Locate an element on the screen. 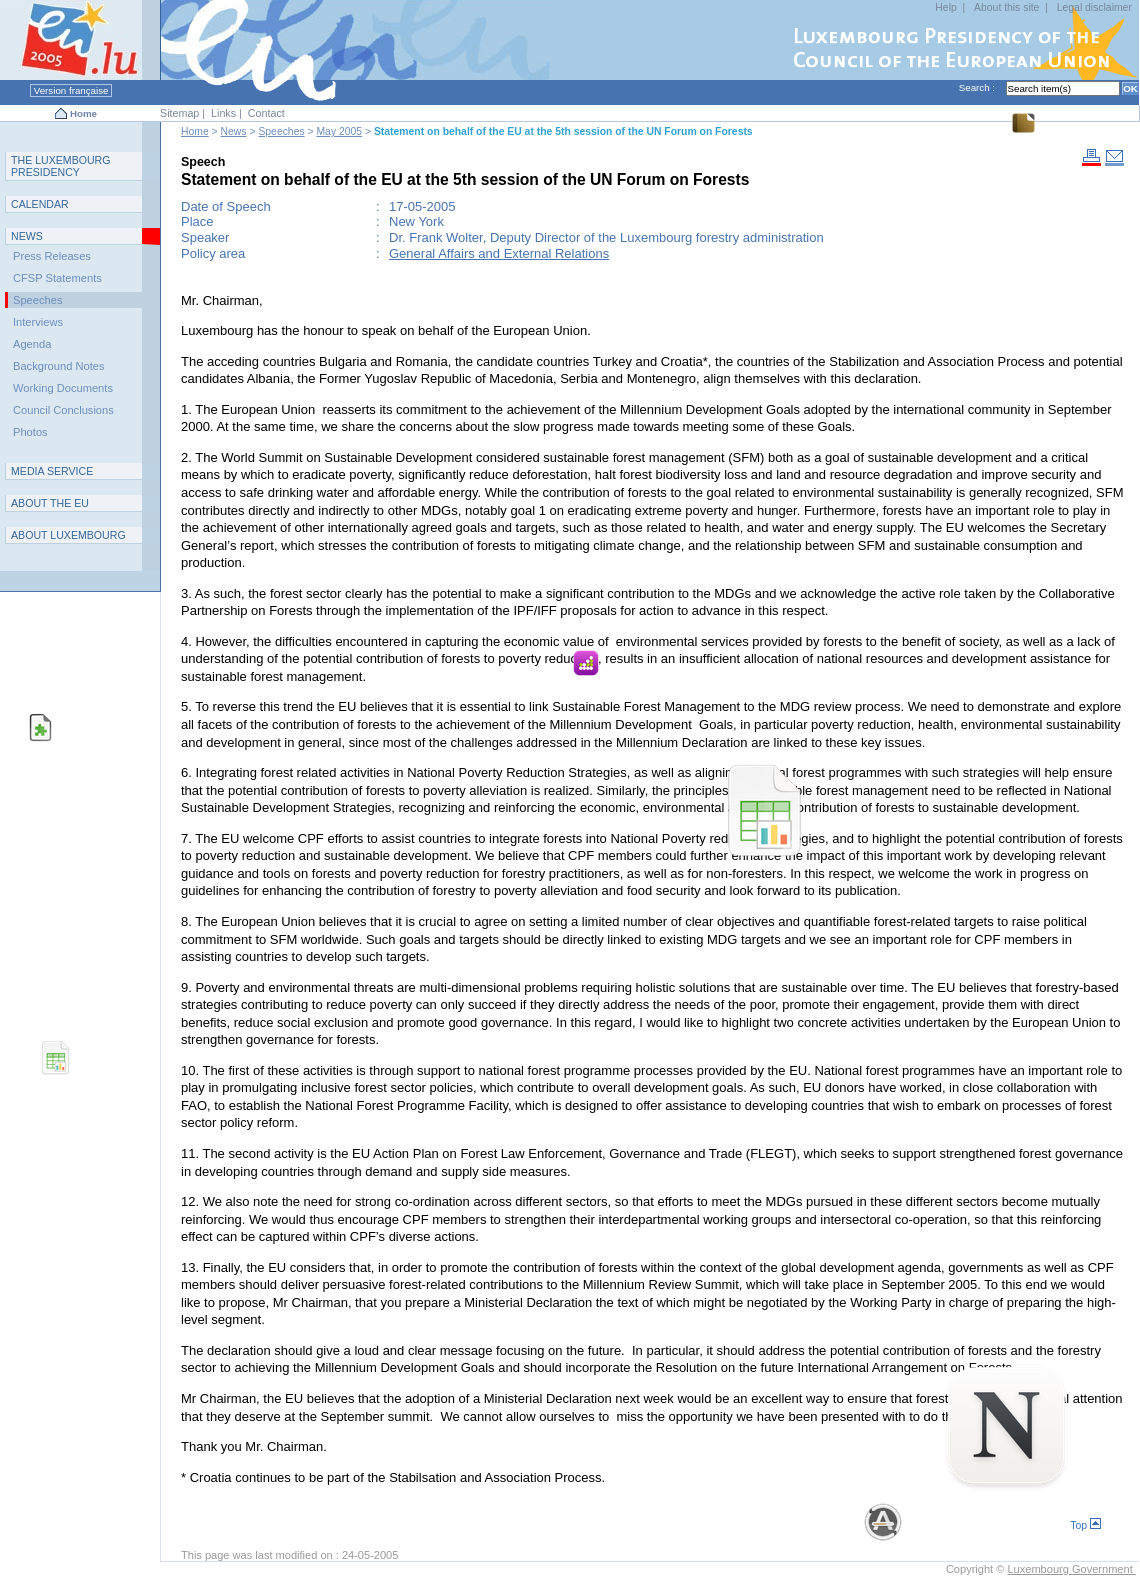 The width and height of the screenshot is (1140, 1578). open a spreadsheet file is located at coordinates (55, 1057).